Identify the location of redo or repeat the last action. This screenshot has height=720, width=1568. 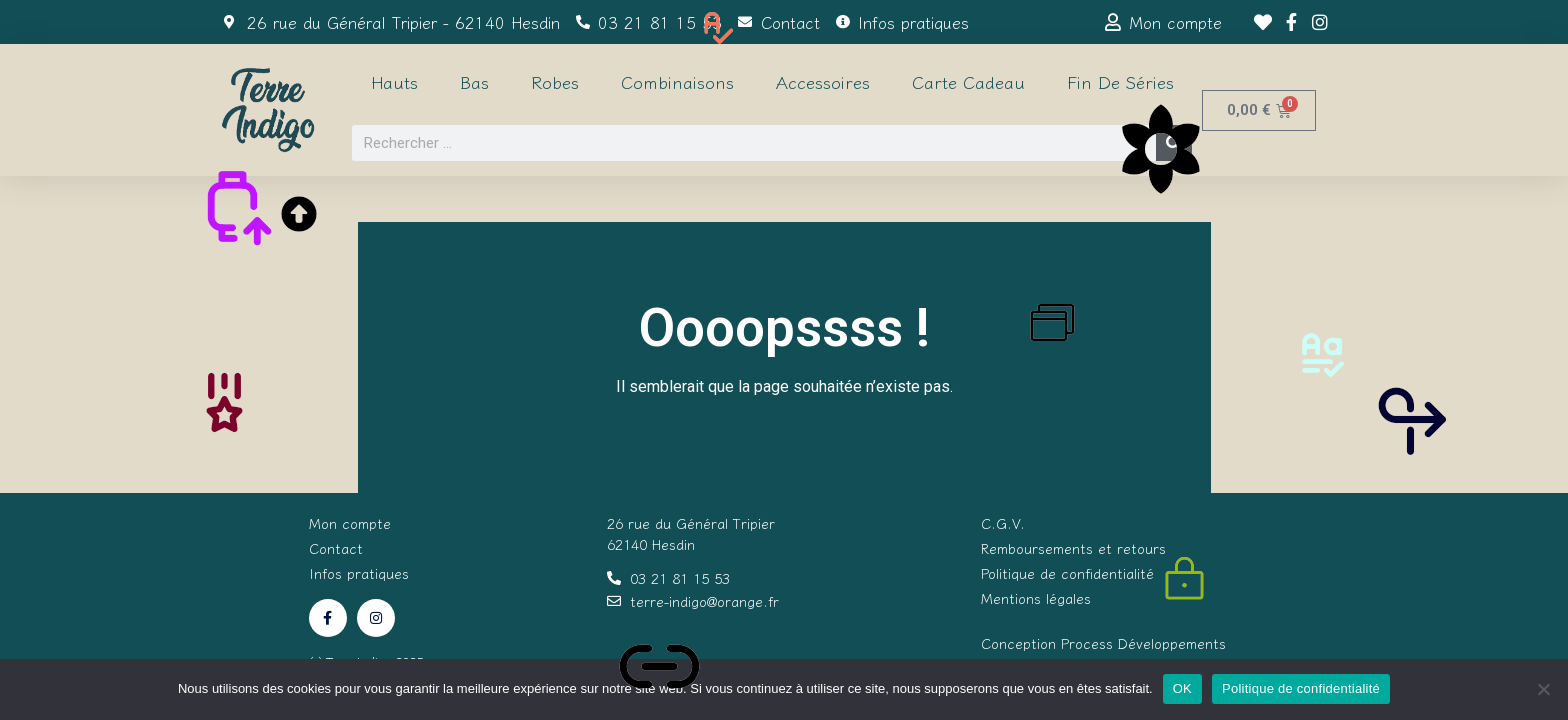
(1410, 419).